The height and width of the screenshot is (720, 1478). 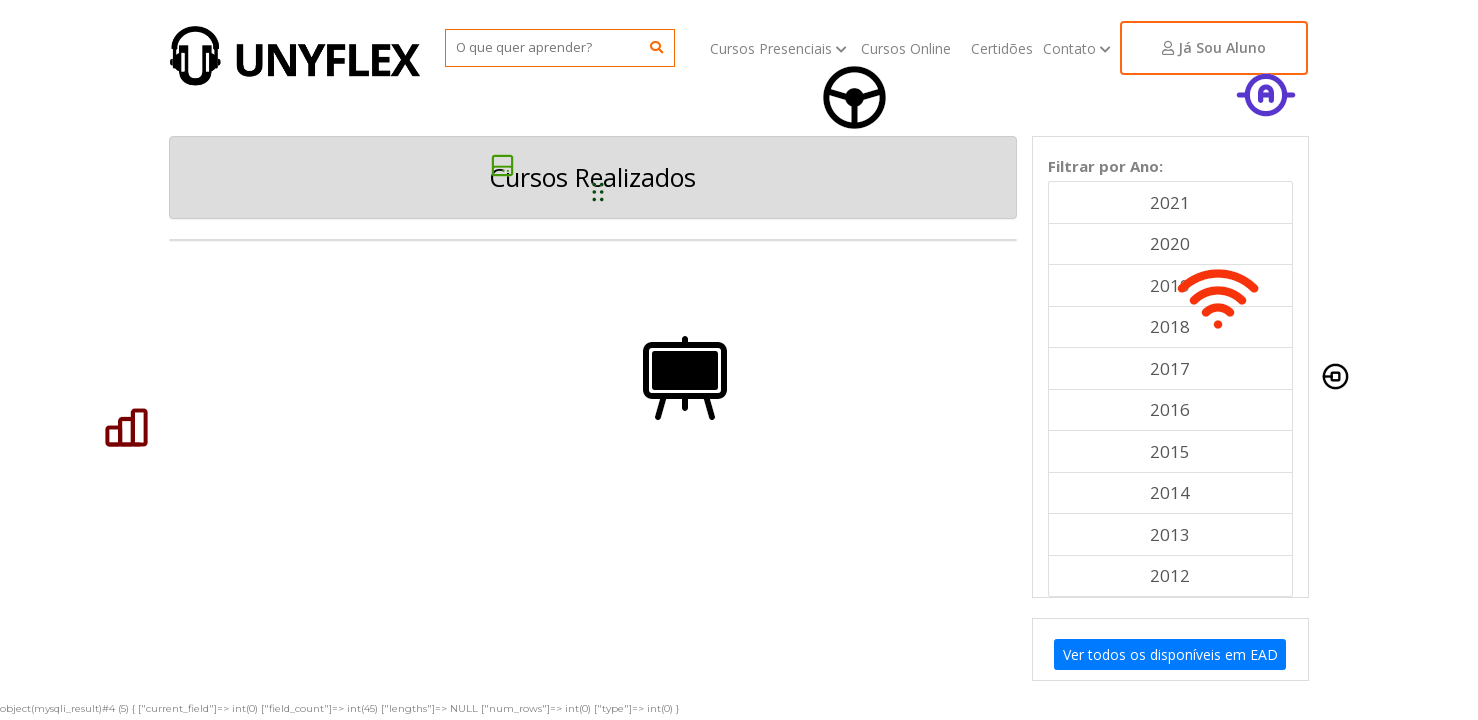 What do you see at coordinates (598, 192) in the screenshot?
I see `drag to reorder items in a list` at bounding box center [598, 192].